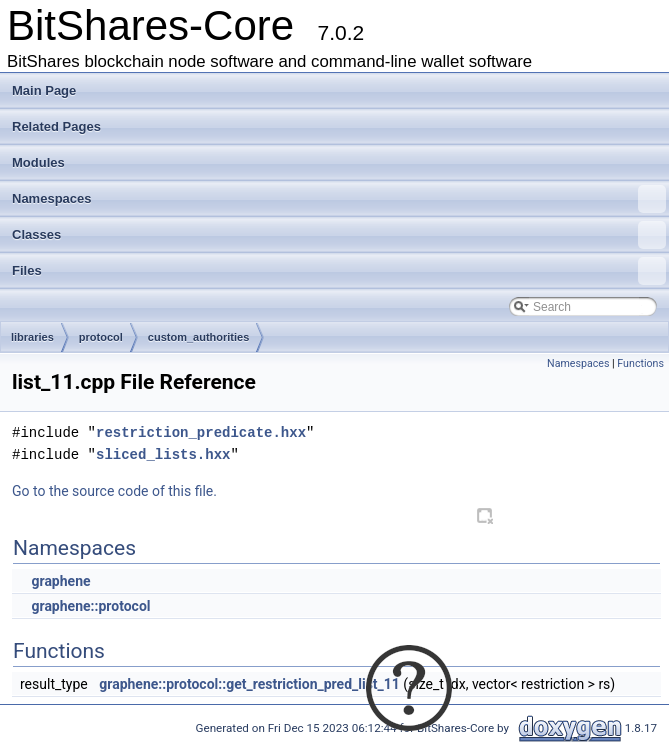 Image resolution: width=669 pixels, height=744 pixels. I want to click on access help or support resources, so click(409, 688).